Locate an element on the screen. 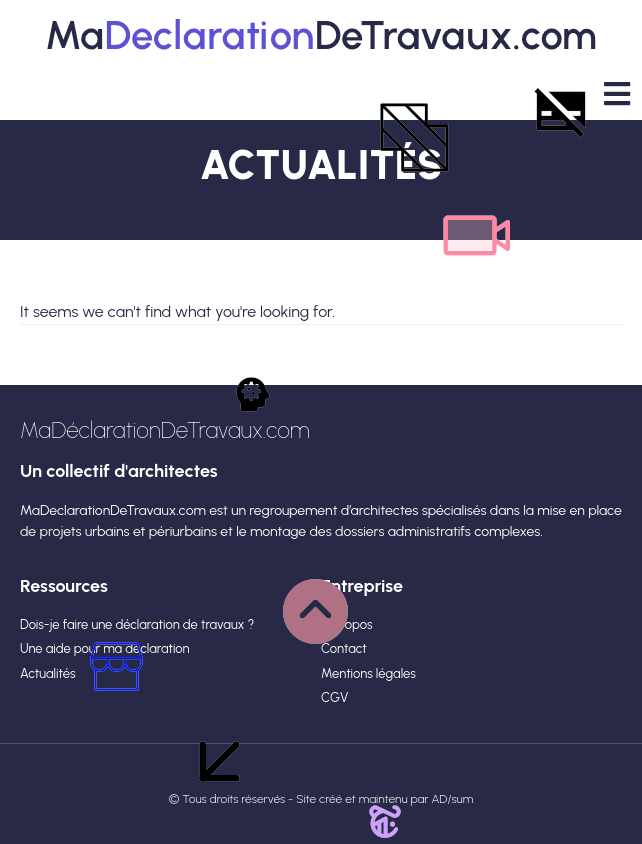 This screenshot has height=844, width=642. access the marketplace or shop is located at coordinates (116, 666).